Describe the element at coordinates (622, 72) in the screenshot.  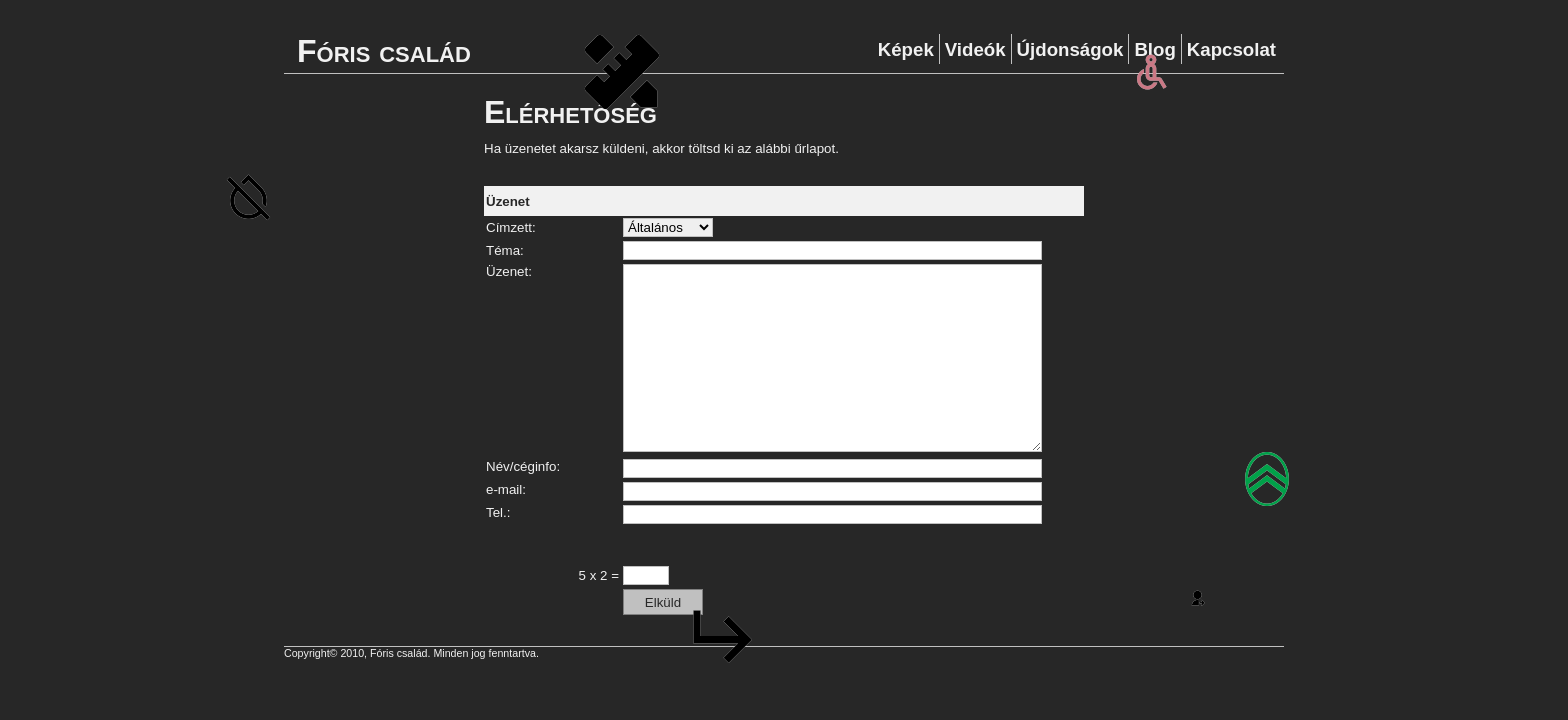
I see `access design tools` at that location.